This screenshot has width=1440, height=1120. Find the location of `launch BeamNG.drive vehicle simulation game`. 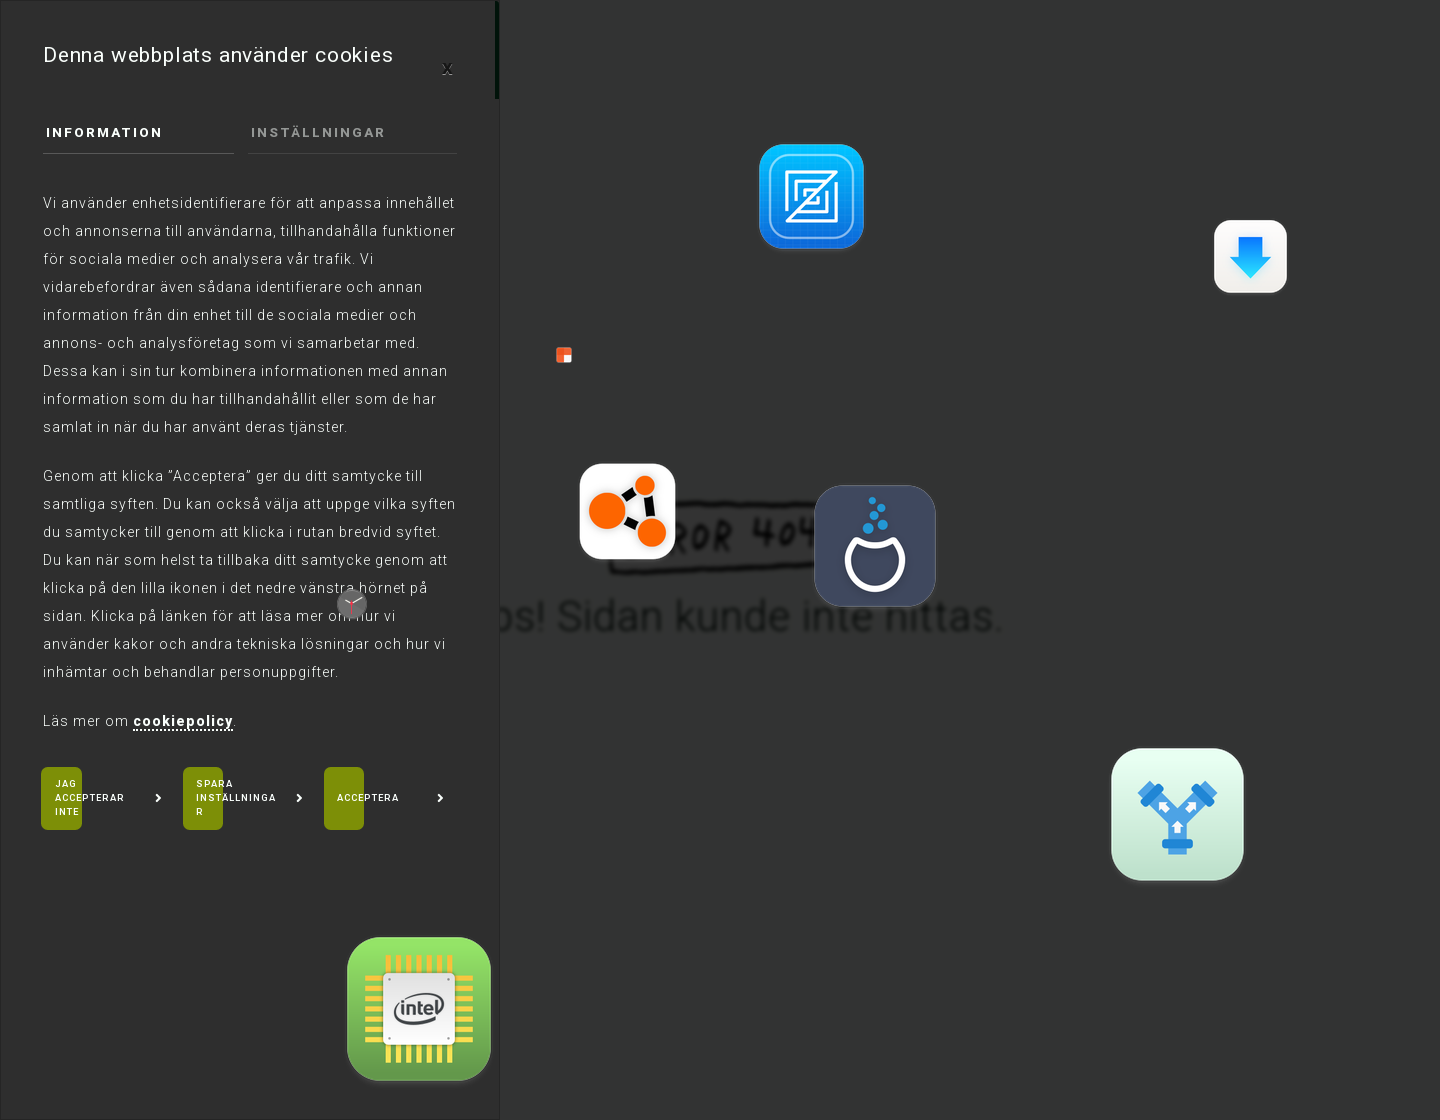

launch BeamNG.drive vehicle simulation game is located at coordinates (627, 511).